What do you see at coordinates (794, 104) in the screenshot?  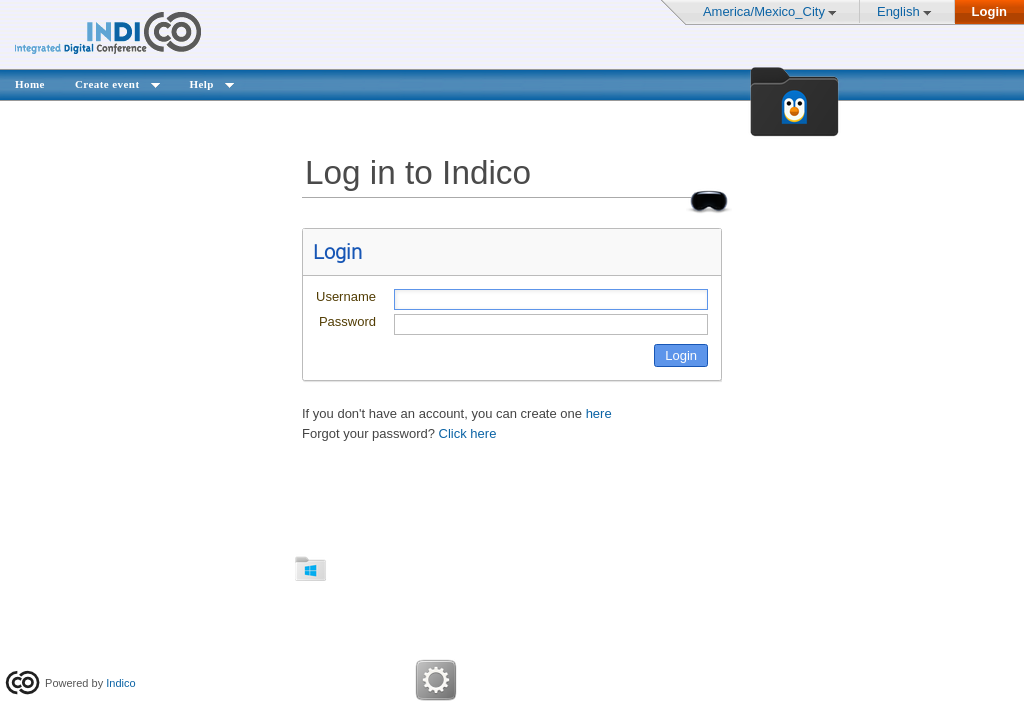 I see `open windows subsystem for linux files` at bounding box center [794, 104].